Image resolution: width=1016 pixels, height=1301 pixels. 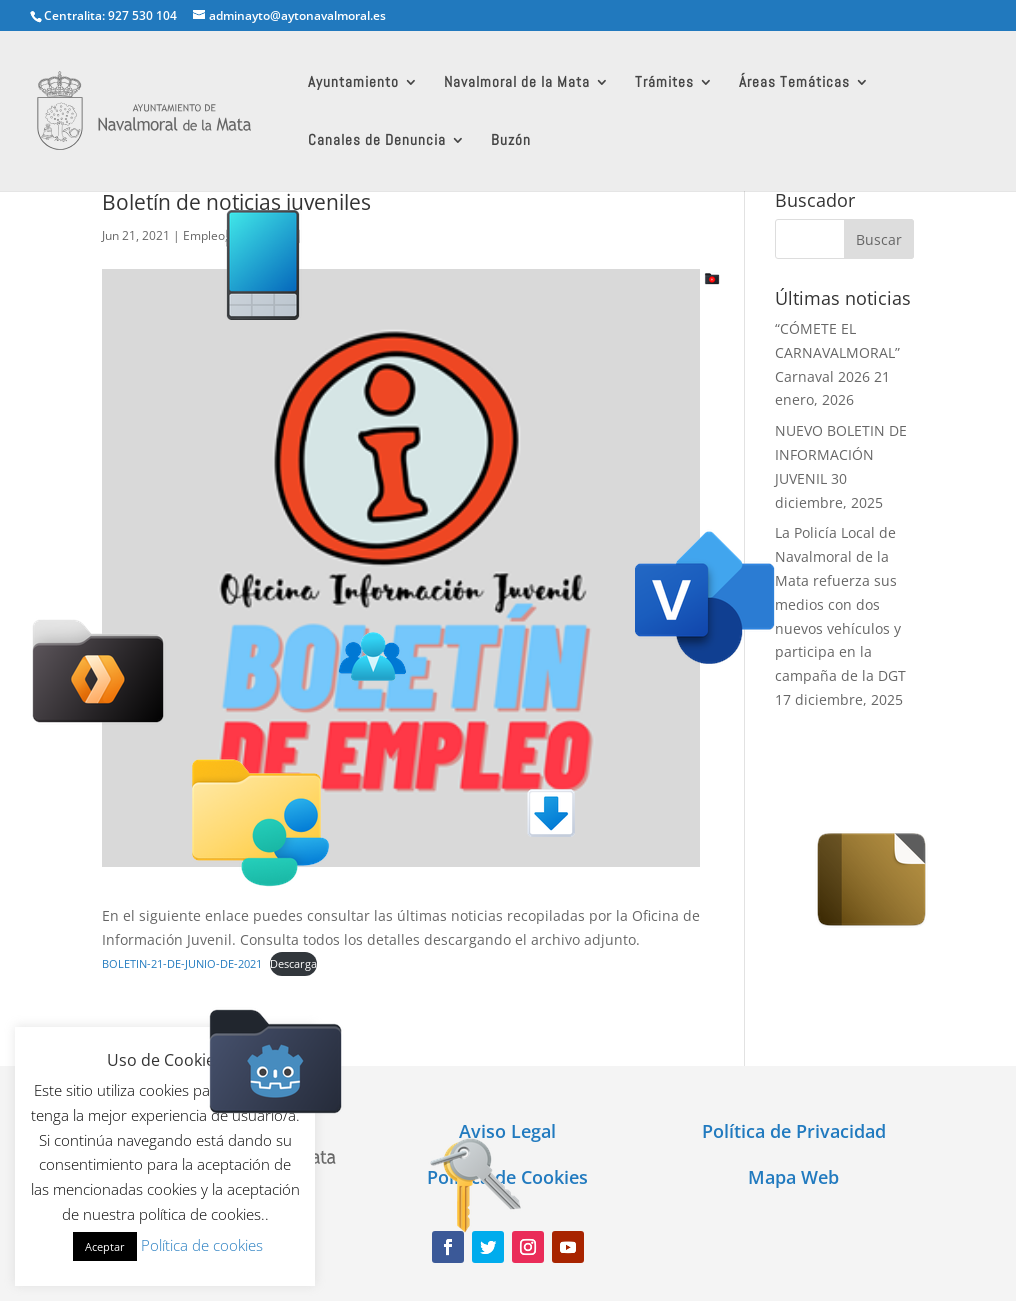 What do you see at coordinates (708, 600) in the screenshot?
I see `open Microsoft Visio application` at bounding box center [708, 600].